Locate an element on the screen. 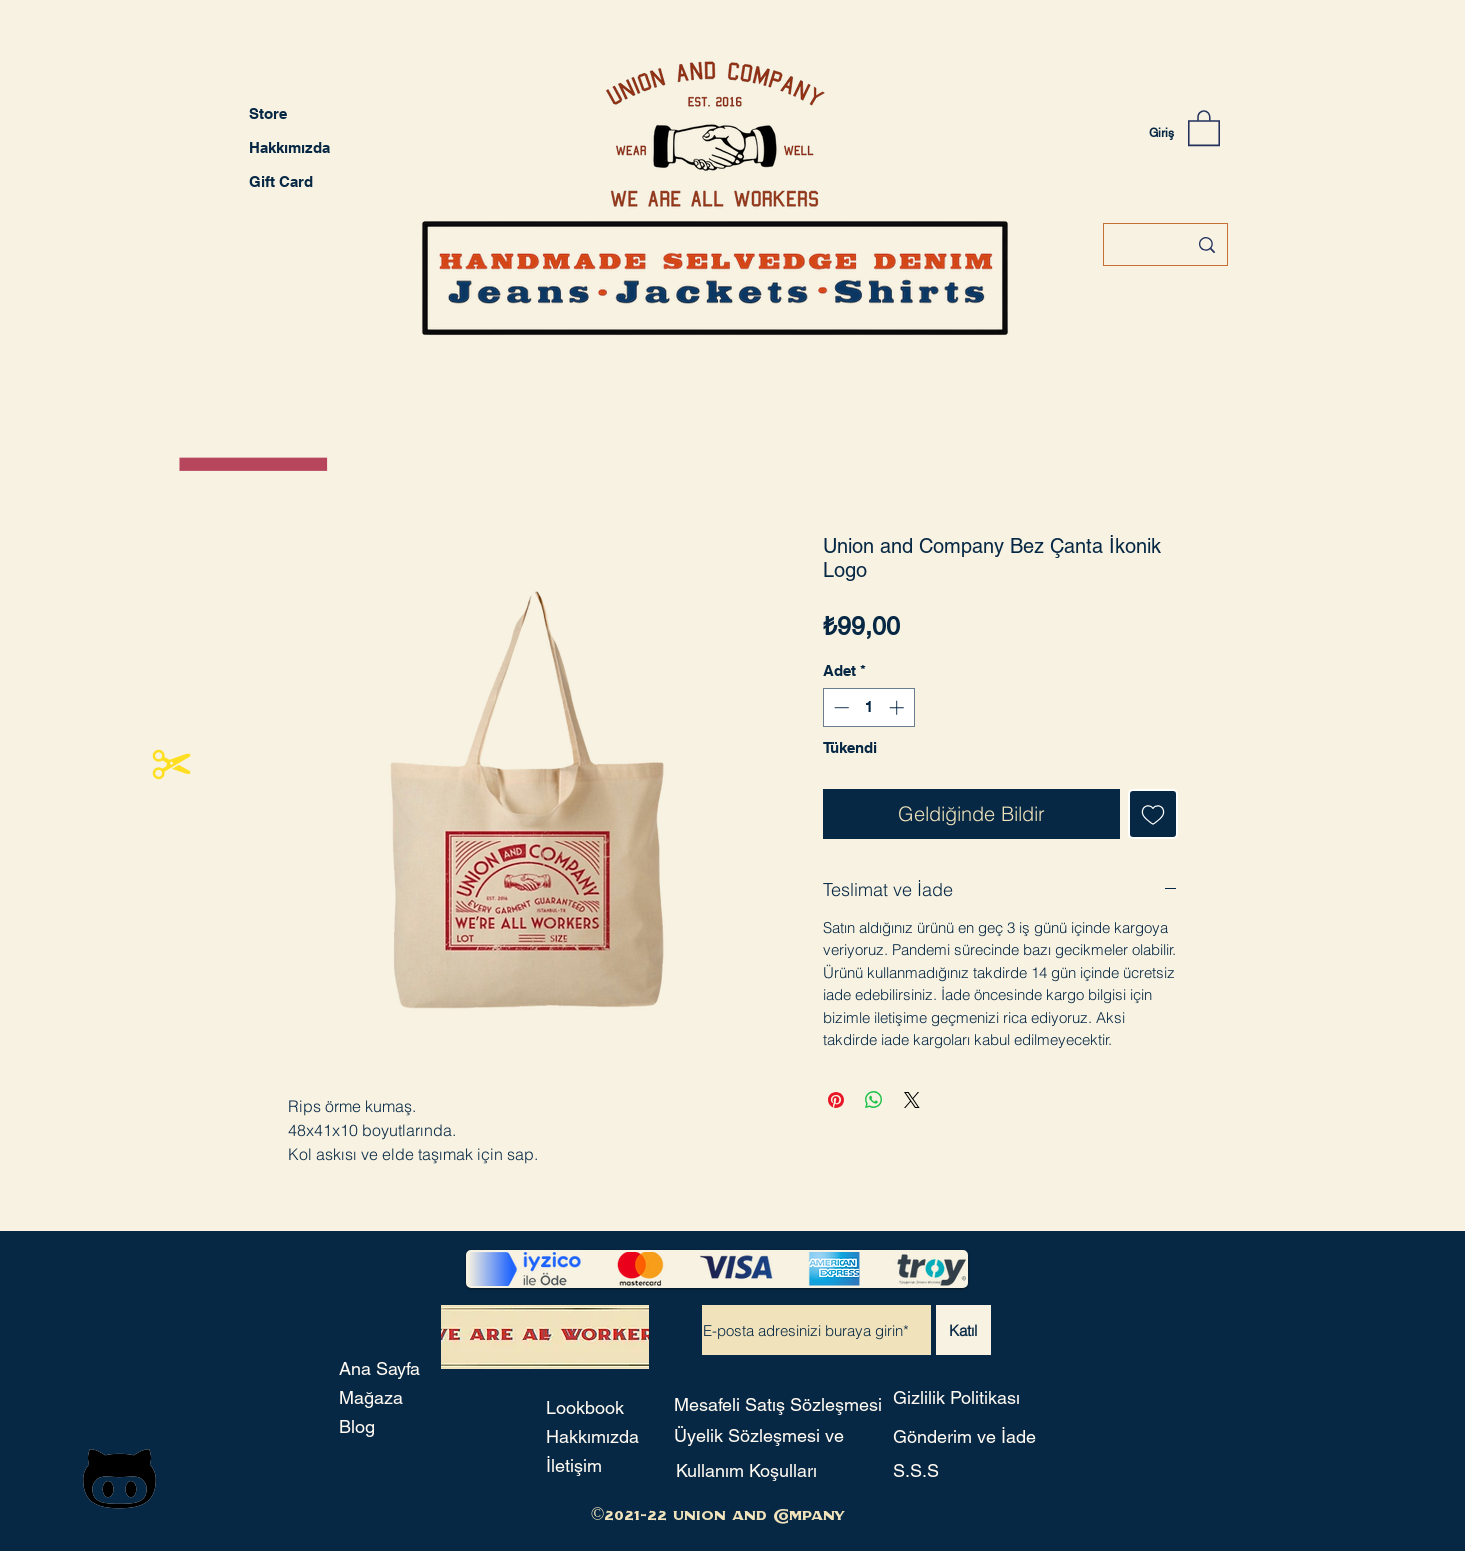 This screenshot has height=1551, width=1465. minimize the current window is located at coordinates (246, 457).